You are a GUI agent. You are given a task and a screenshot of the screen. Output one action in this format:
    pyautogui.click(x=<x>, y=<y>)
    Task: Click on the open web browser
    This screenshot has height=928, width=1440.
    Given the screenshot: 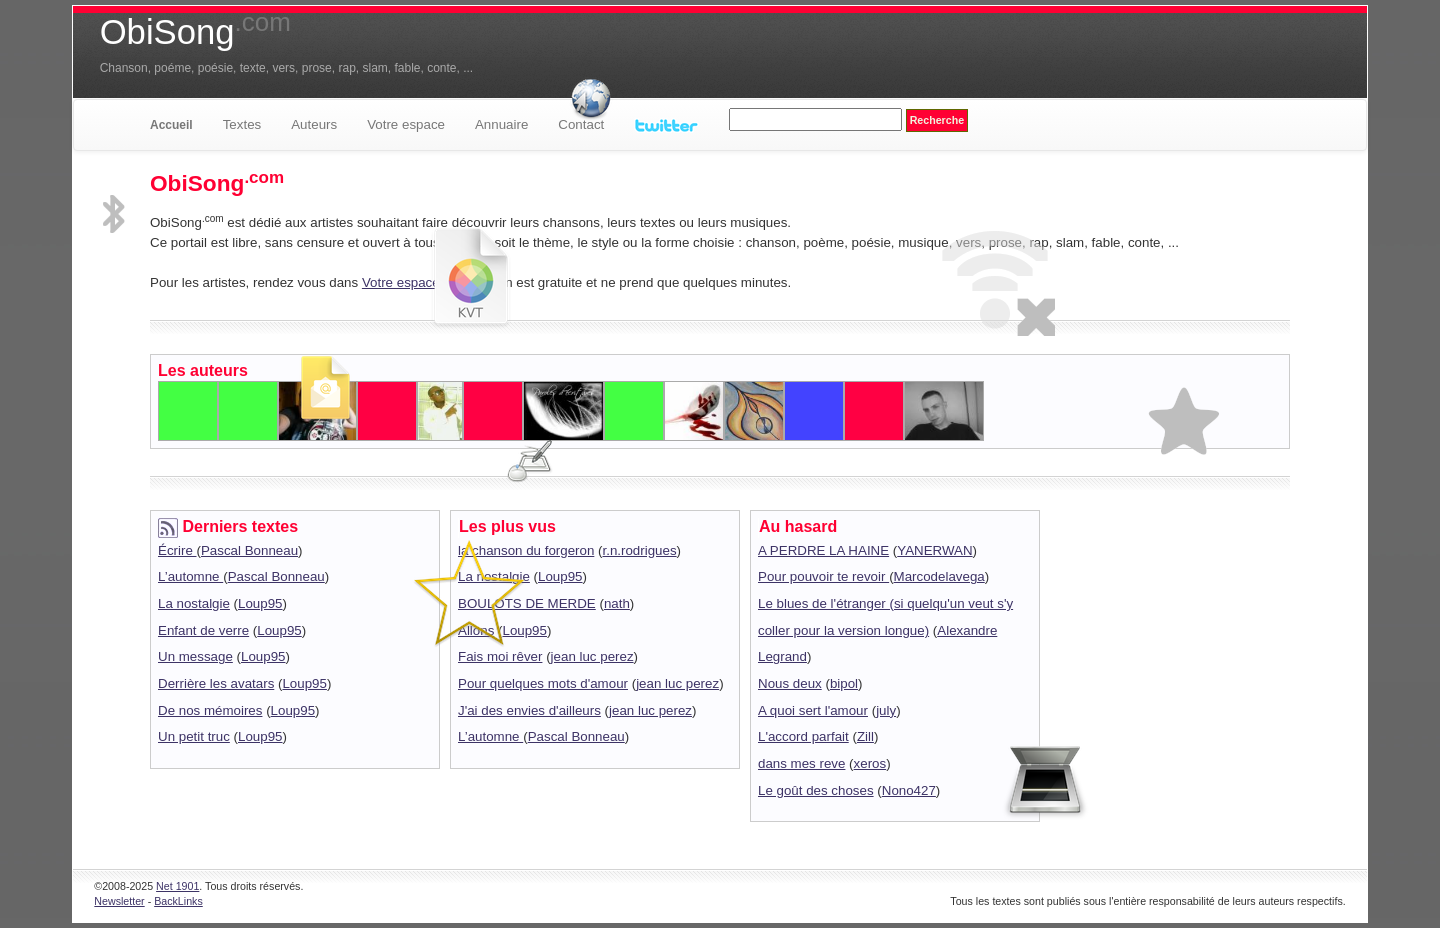 What is the action you would take?
    pyautogui.click(x=591, y=98)
    